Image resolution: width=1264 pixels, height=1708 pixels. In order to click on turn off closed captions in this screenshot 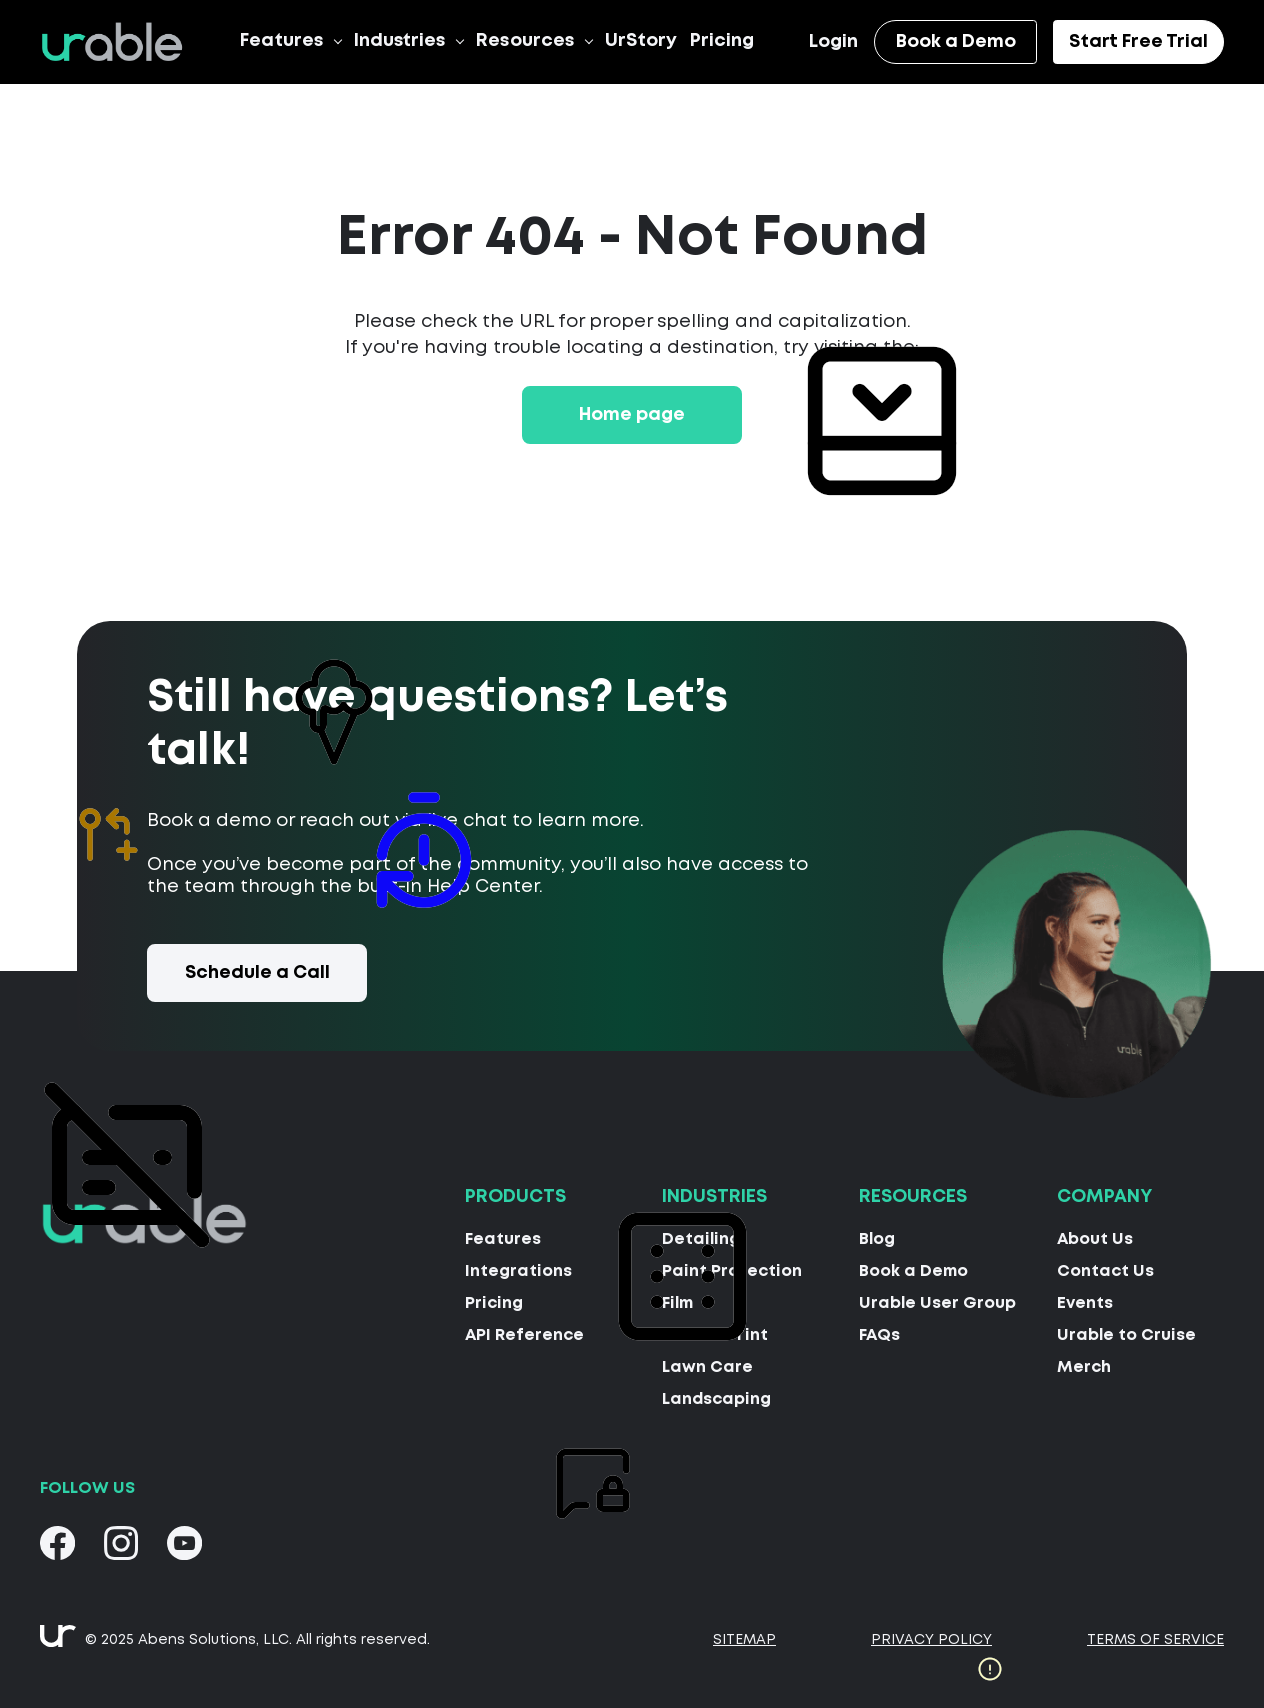, I will do `click(127, 1165)`.